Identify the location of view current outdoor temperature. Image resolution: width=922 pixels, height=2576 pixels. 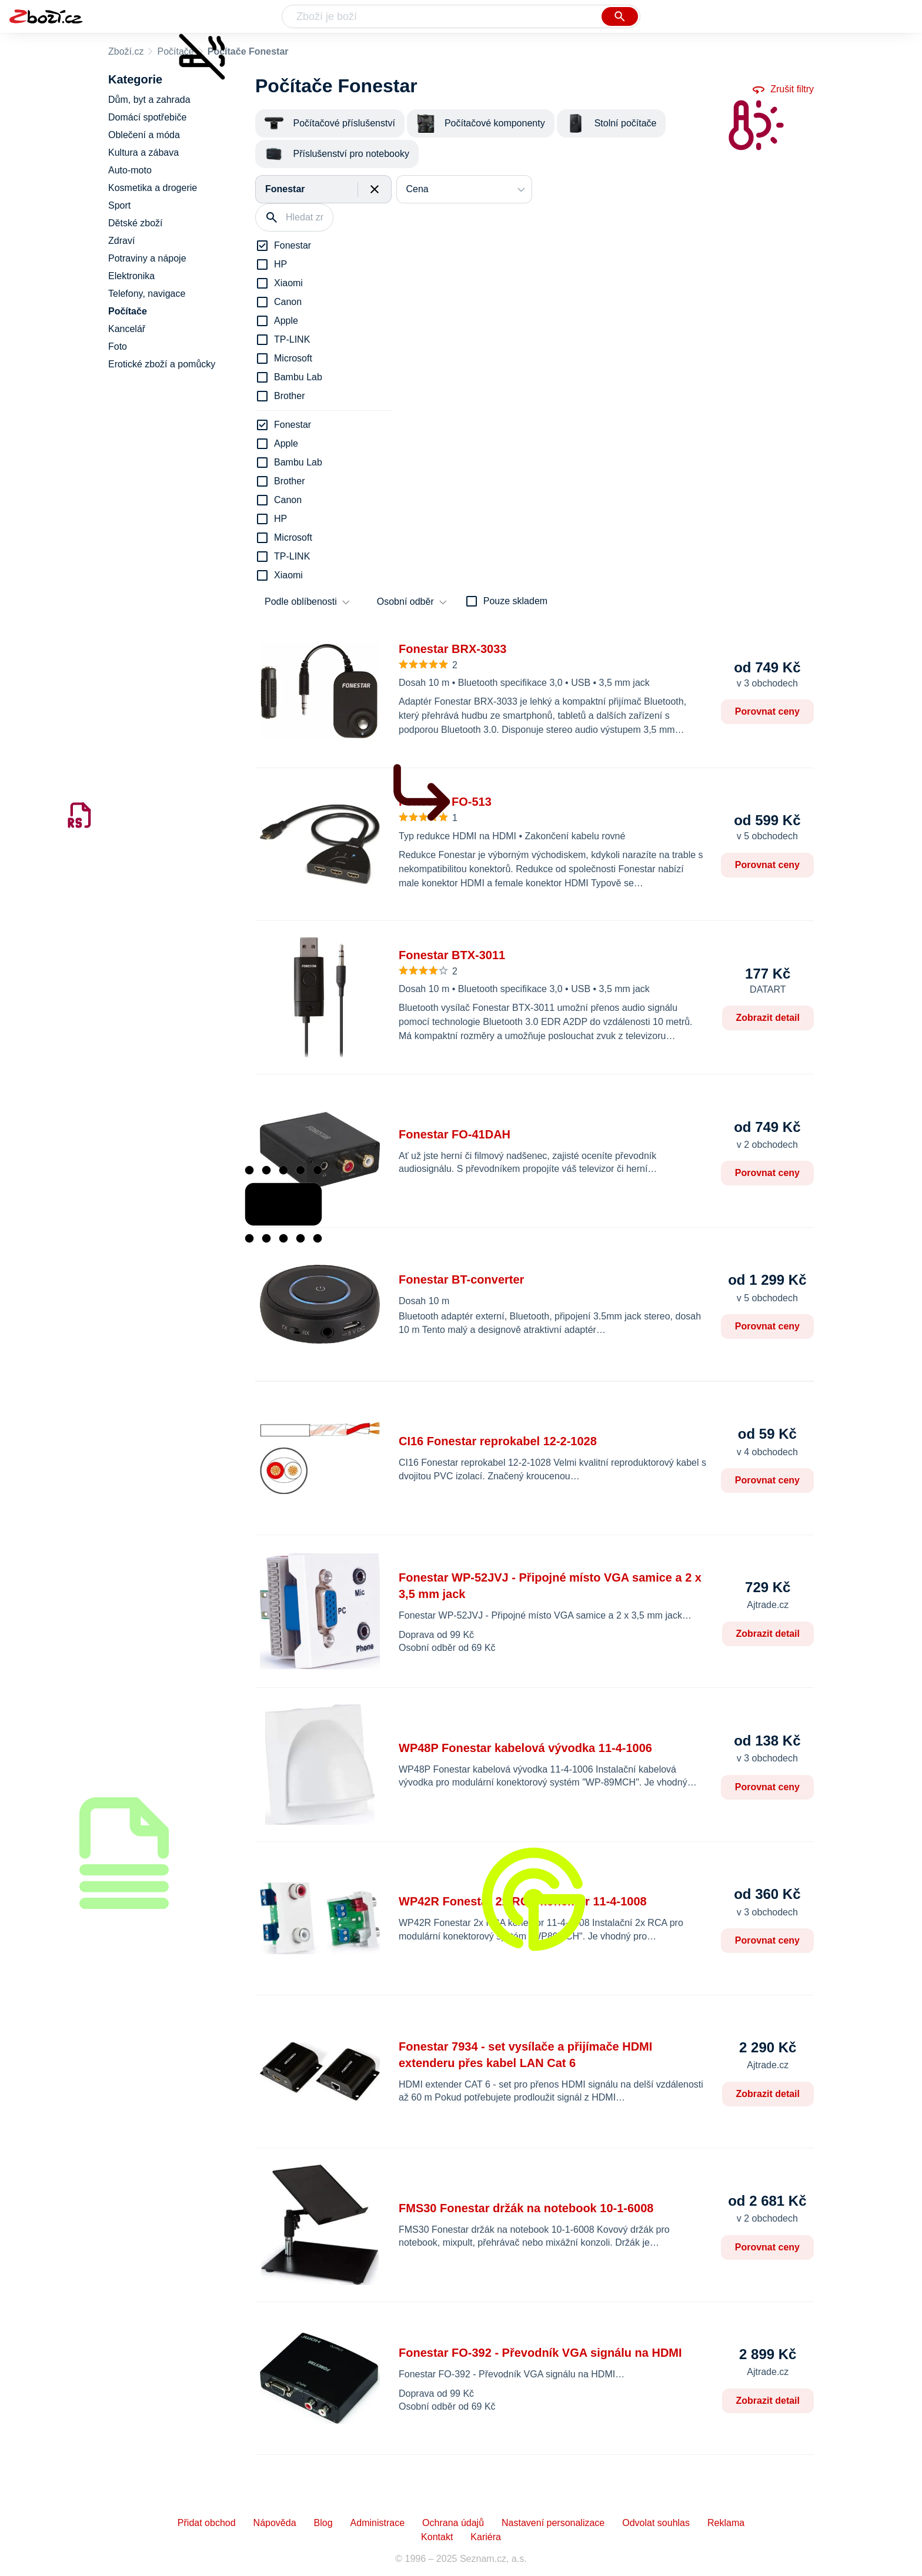
(756, 125).